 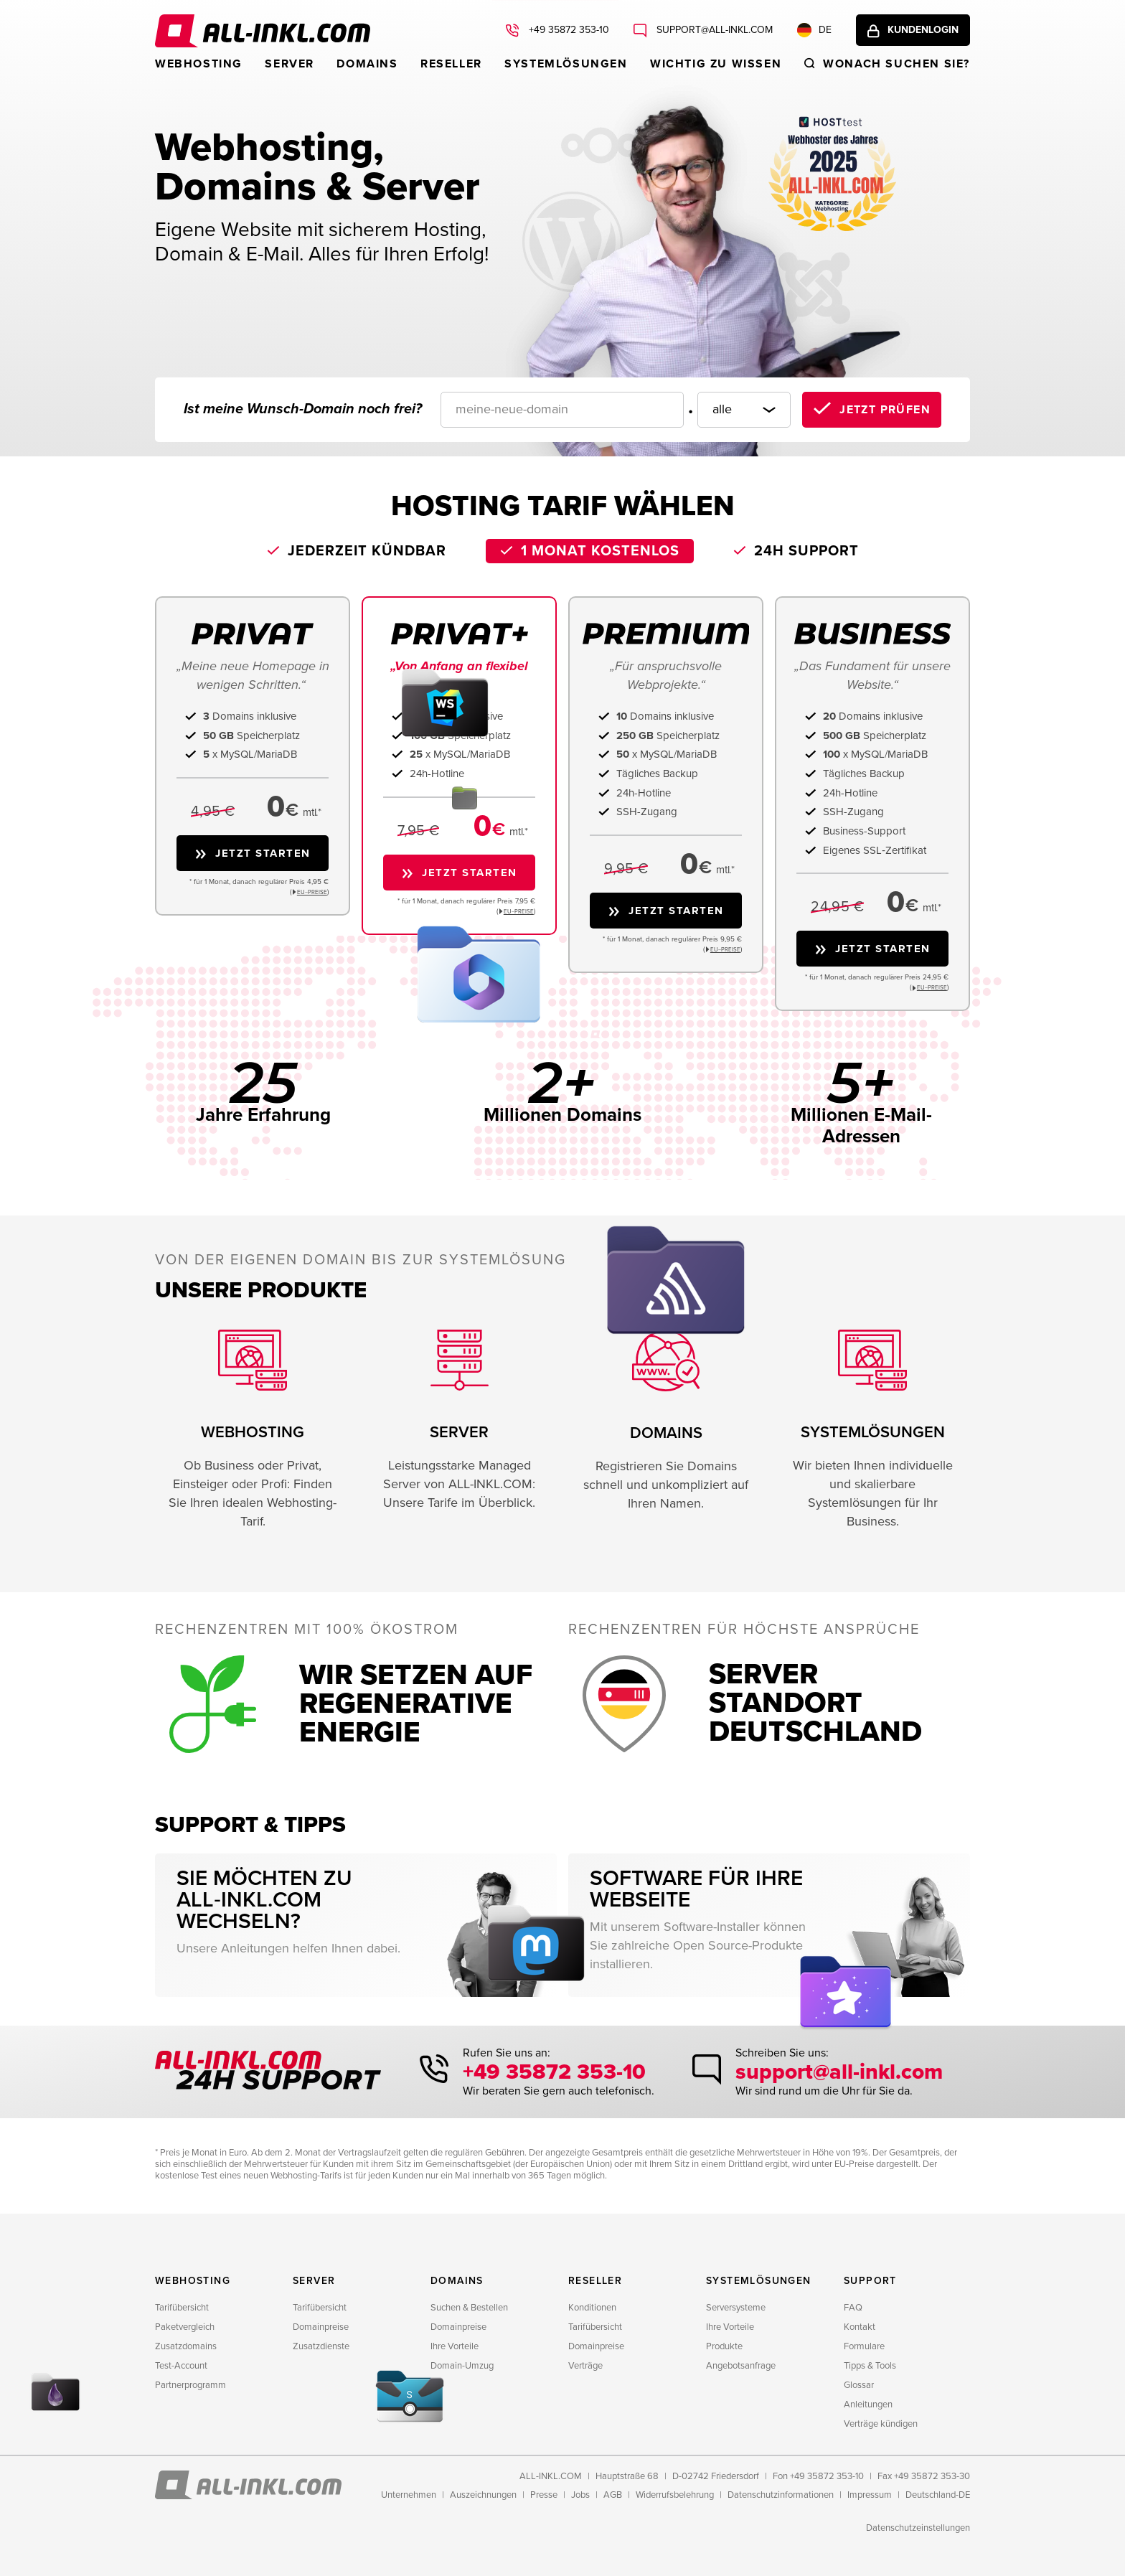 What do you see at coordinates (464, 797) in the screenshot?
I see `access a remote or network folder` at bounding box center [464, 797].